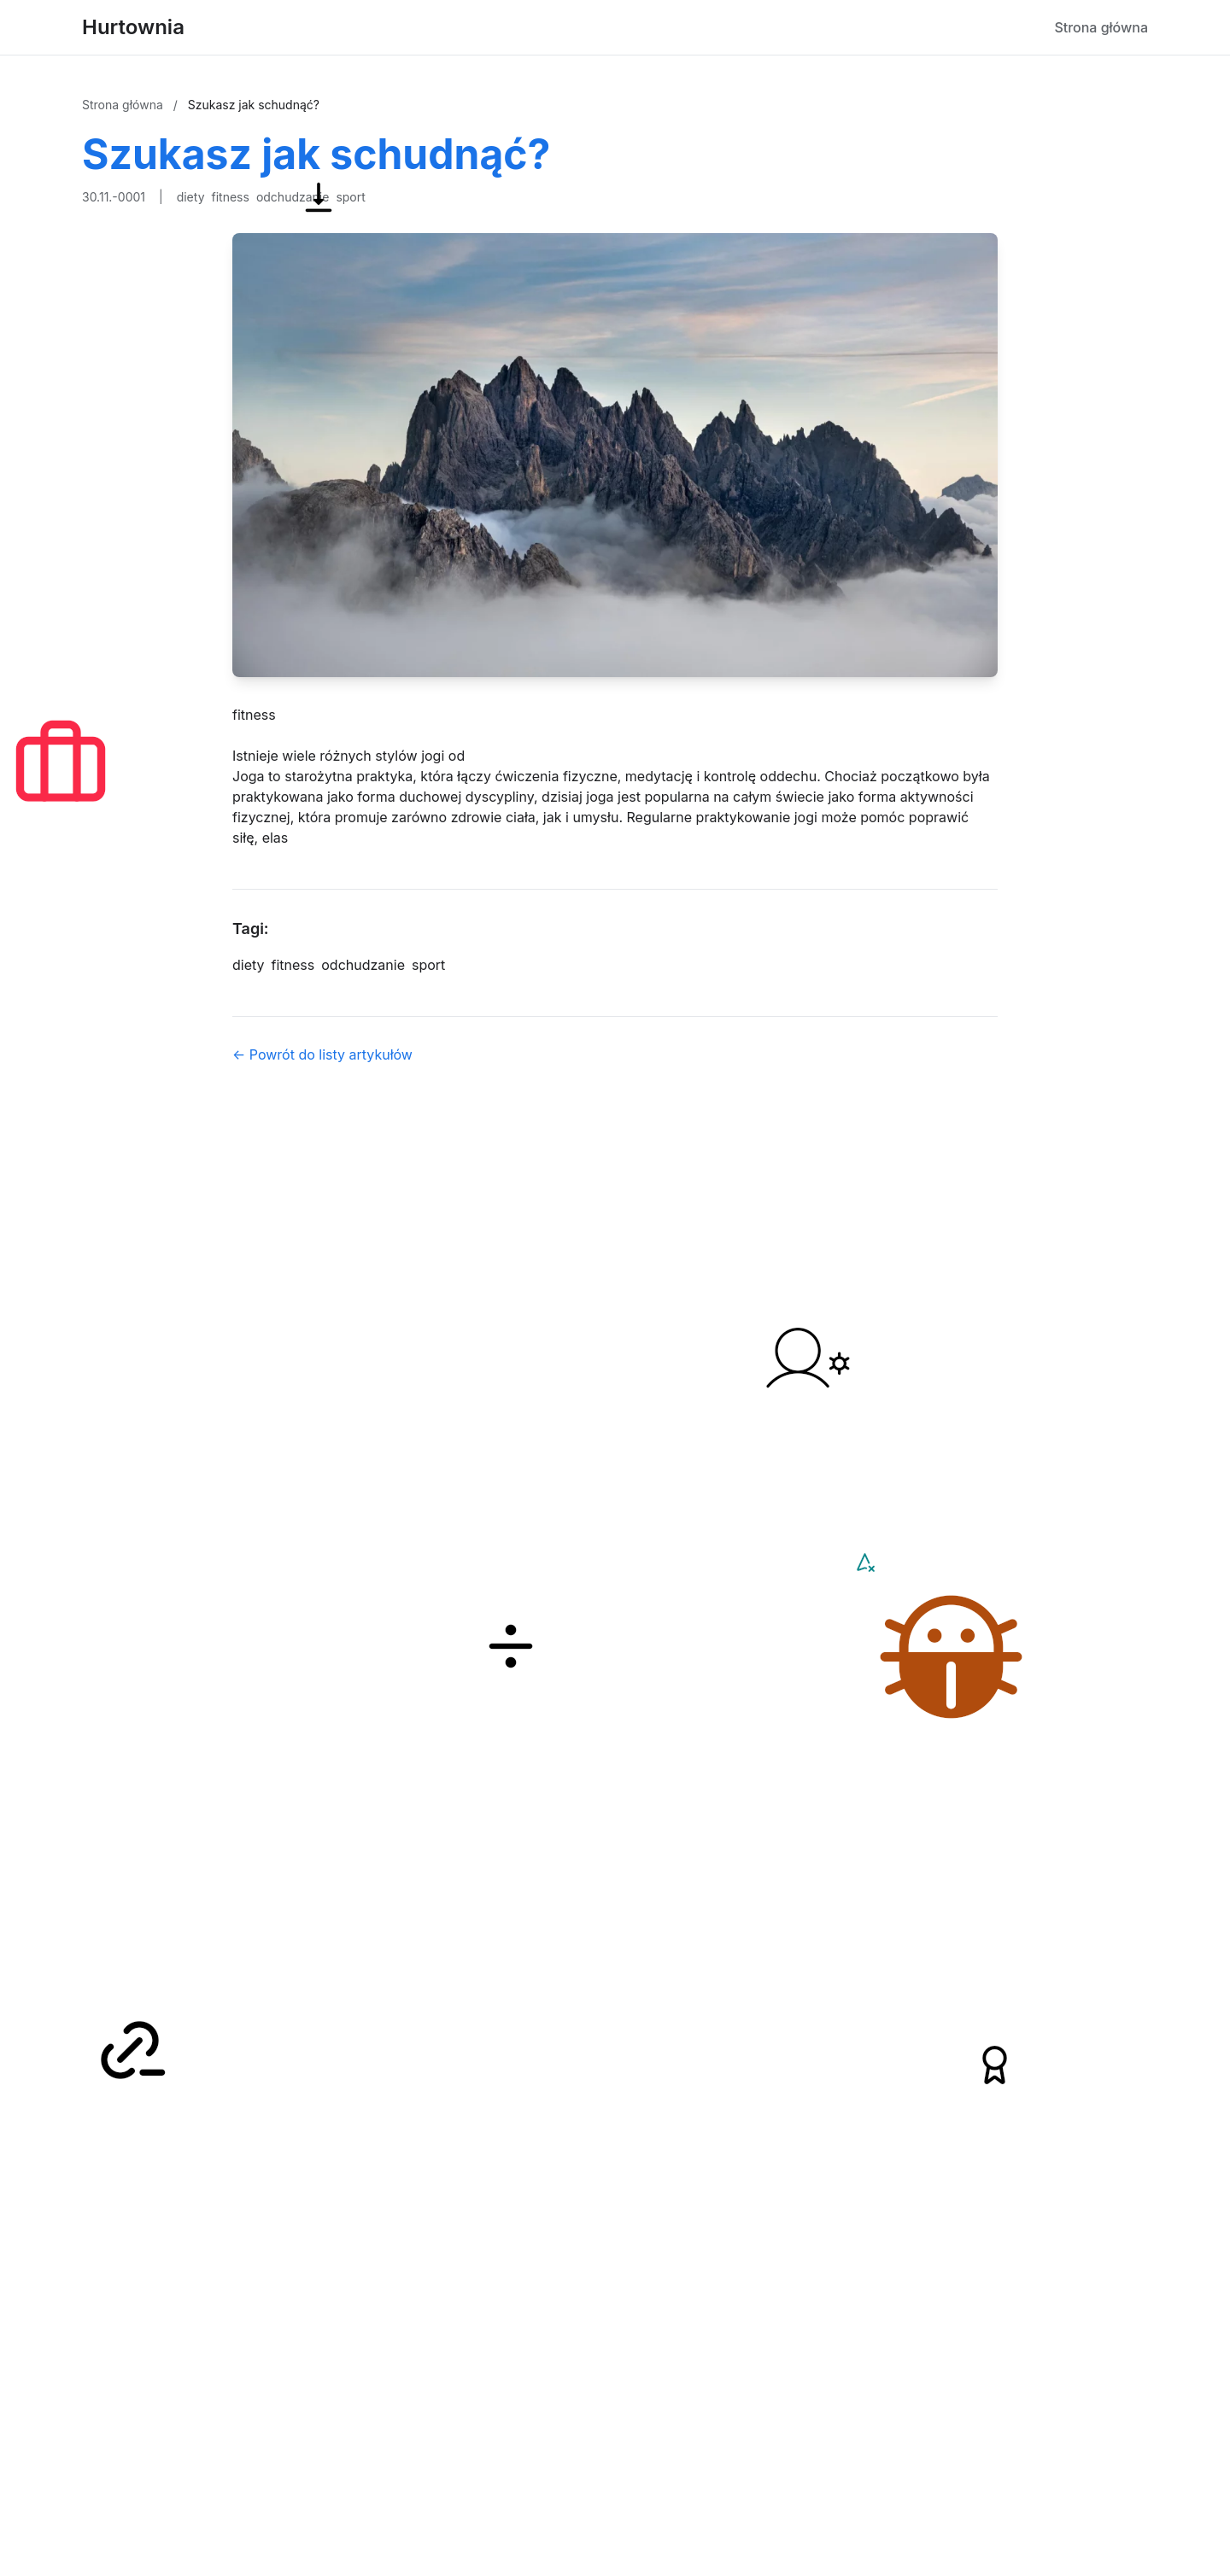  What do you see at coordinates (61, 765) in the screenshot?
I see `access work or business-related features` at bounding box center [61, 765].